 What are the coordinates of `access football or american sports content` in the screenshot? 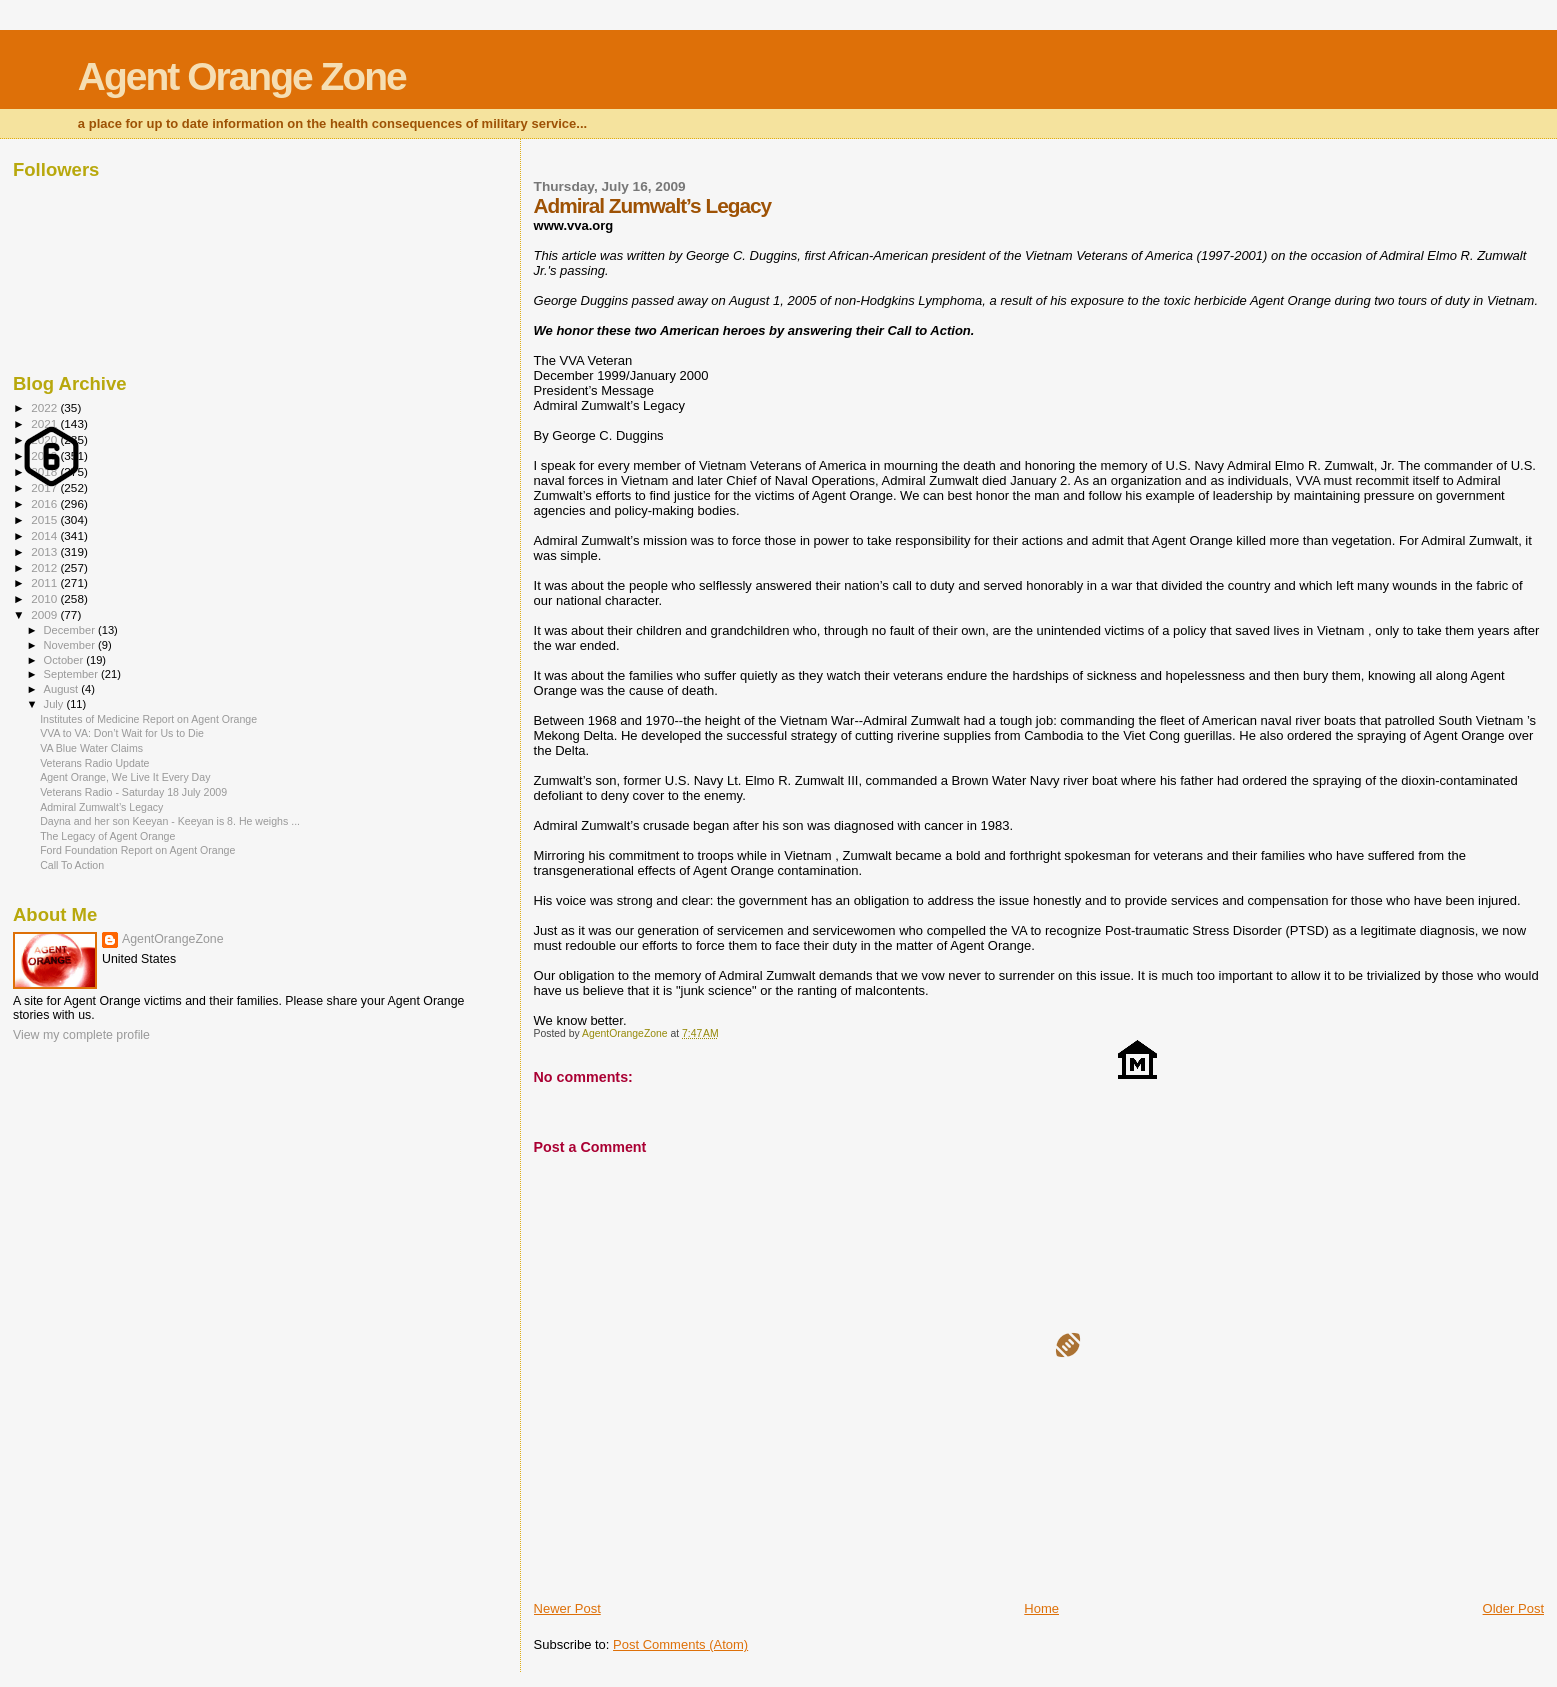 It's located at (1068, 1345).